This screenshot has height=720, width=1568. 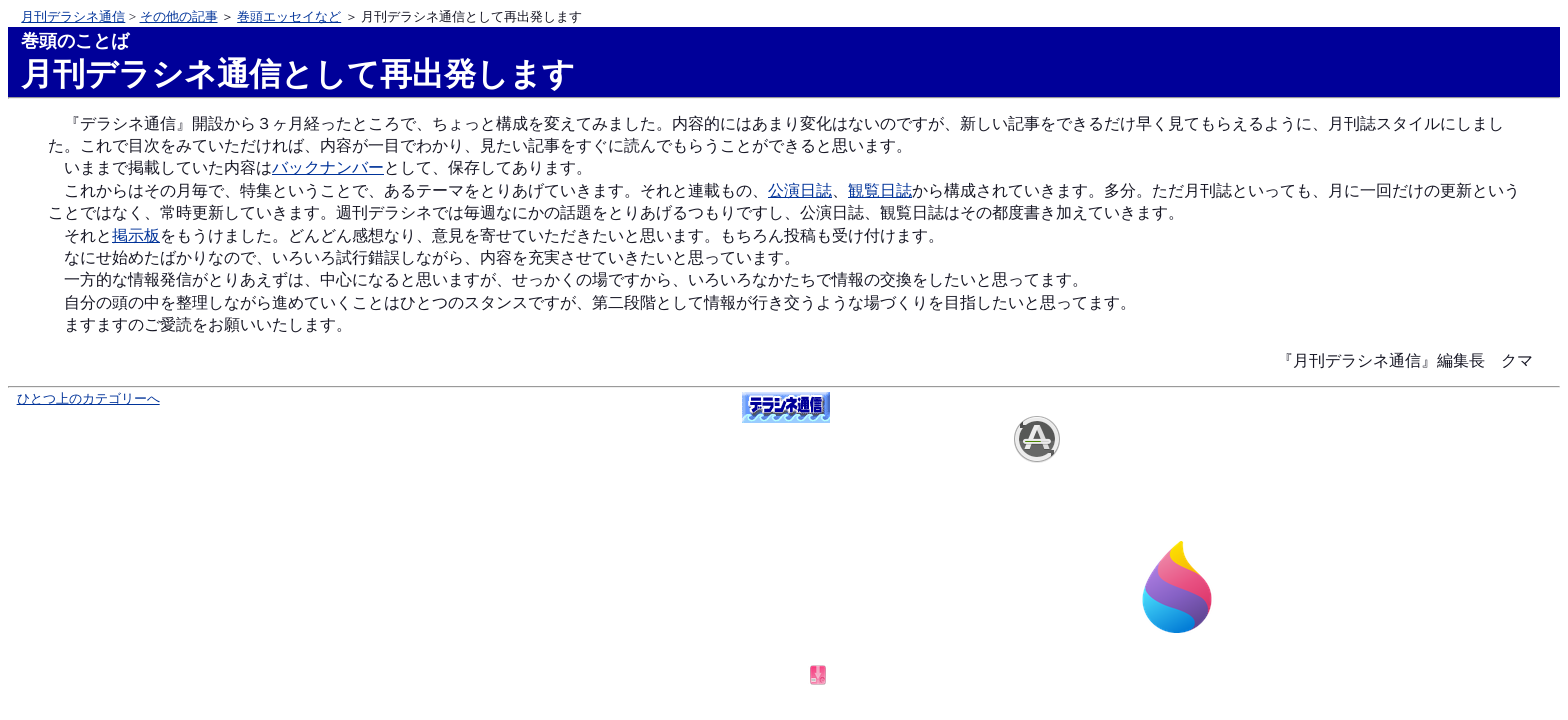 I want to click on check for available software updates, so click(x=1037, y=439).